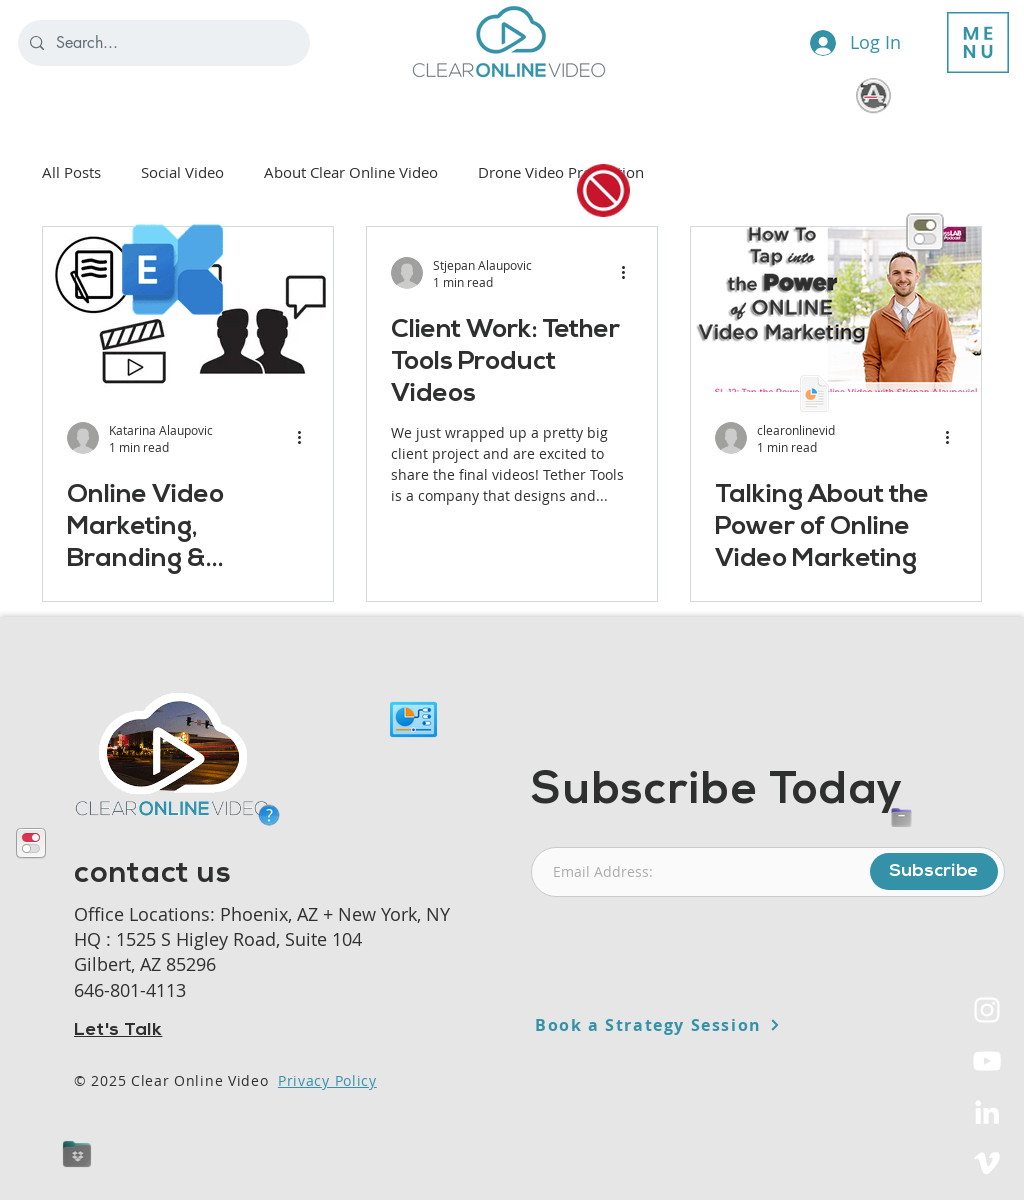 Image resolution: width=1024 pixels, height=1200 pixels. What do you see at coordinates (925, 232) in the screenshot?
I see `open system tweaks or settings customization` at bounding box center [925, 232].